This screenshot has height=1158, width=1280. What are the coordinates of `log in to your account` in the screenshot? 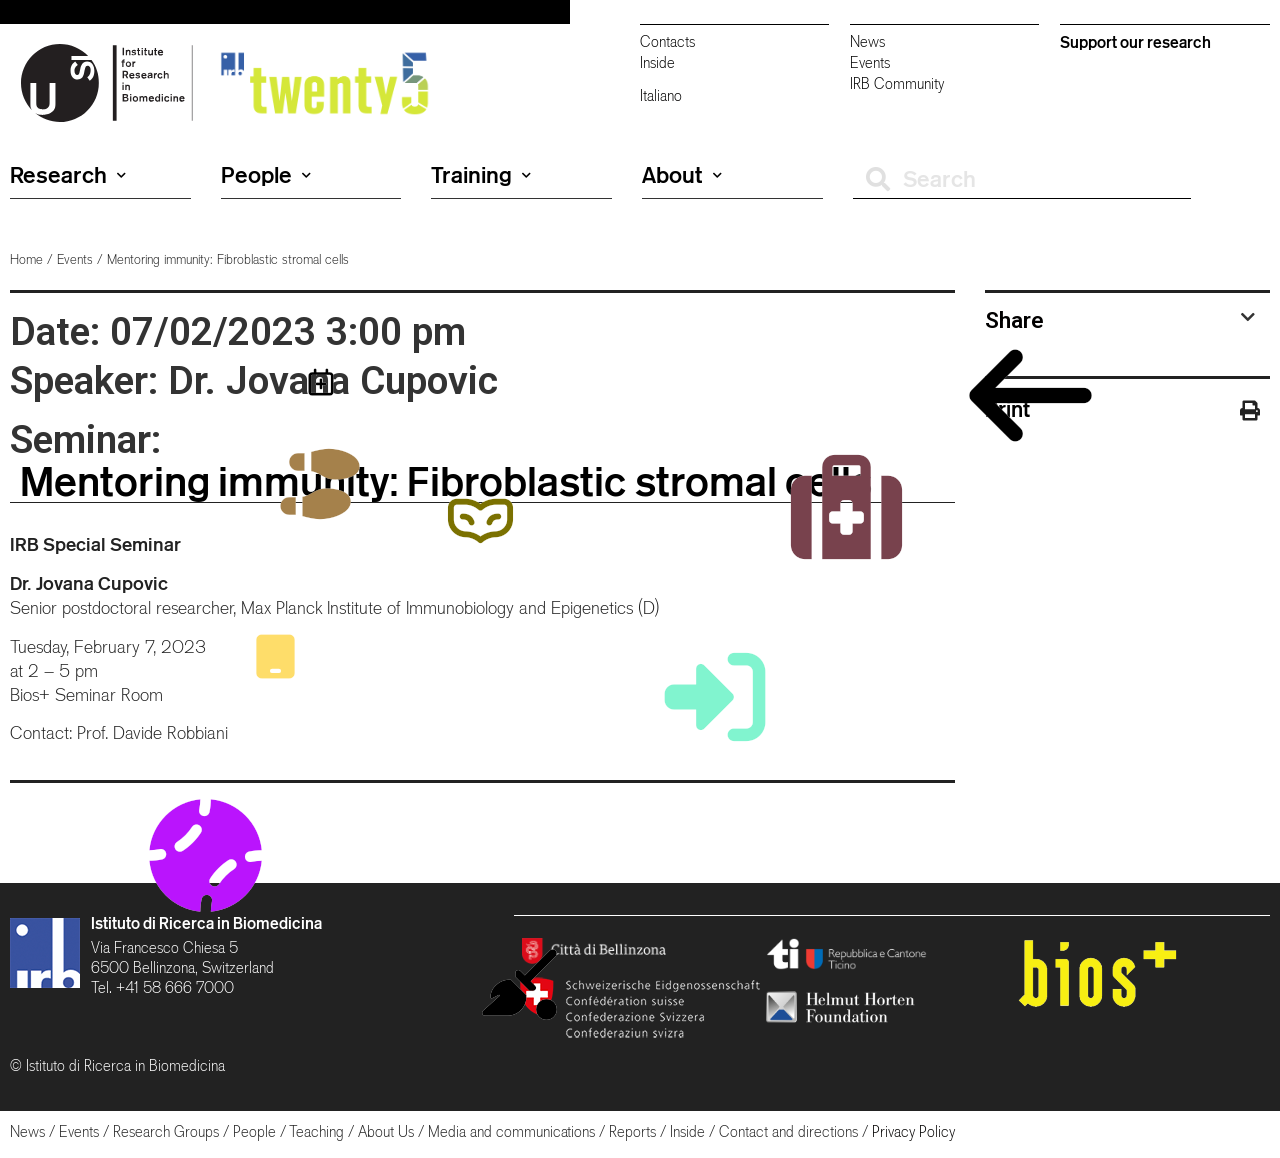 It's located at (715, 697).